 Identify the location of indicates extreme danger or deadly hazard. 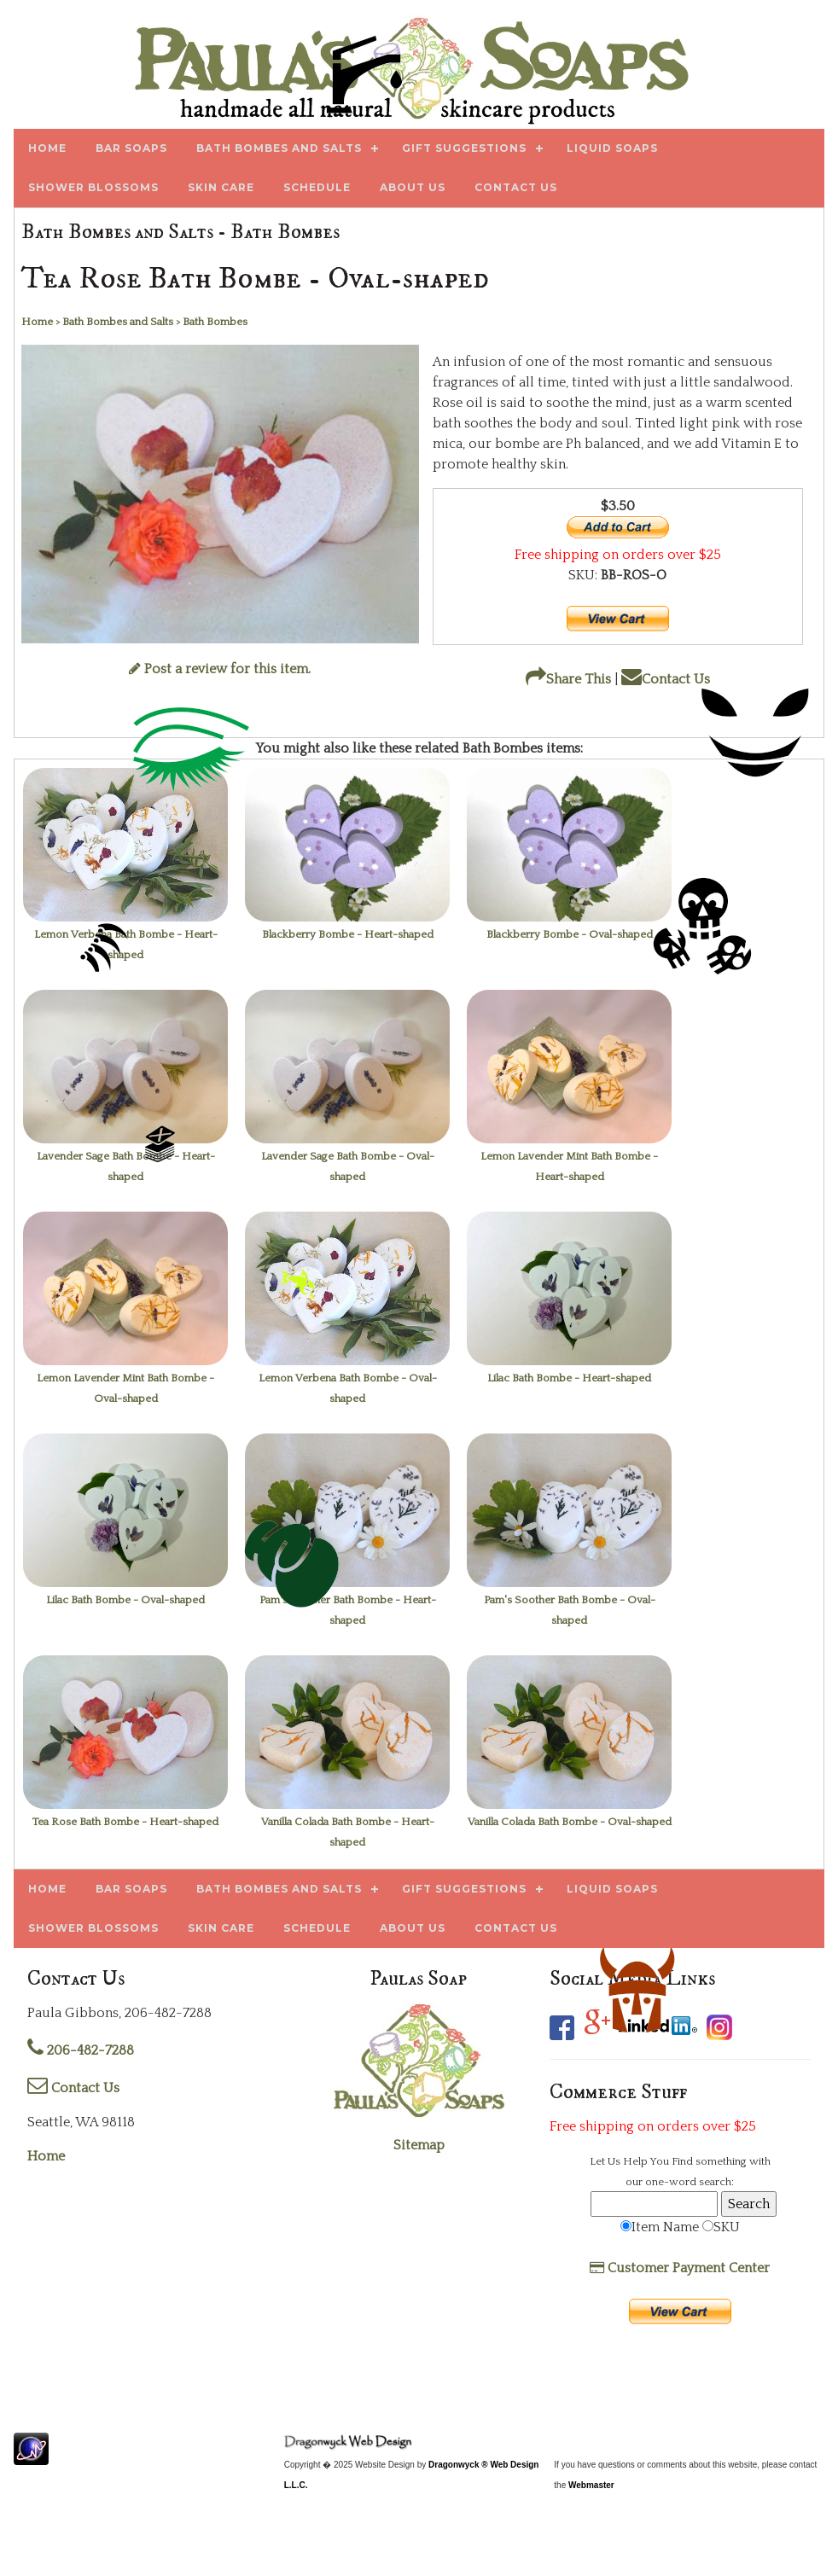
(701, 926).